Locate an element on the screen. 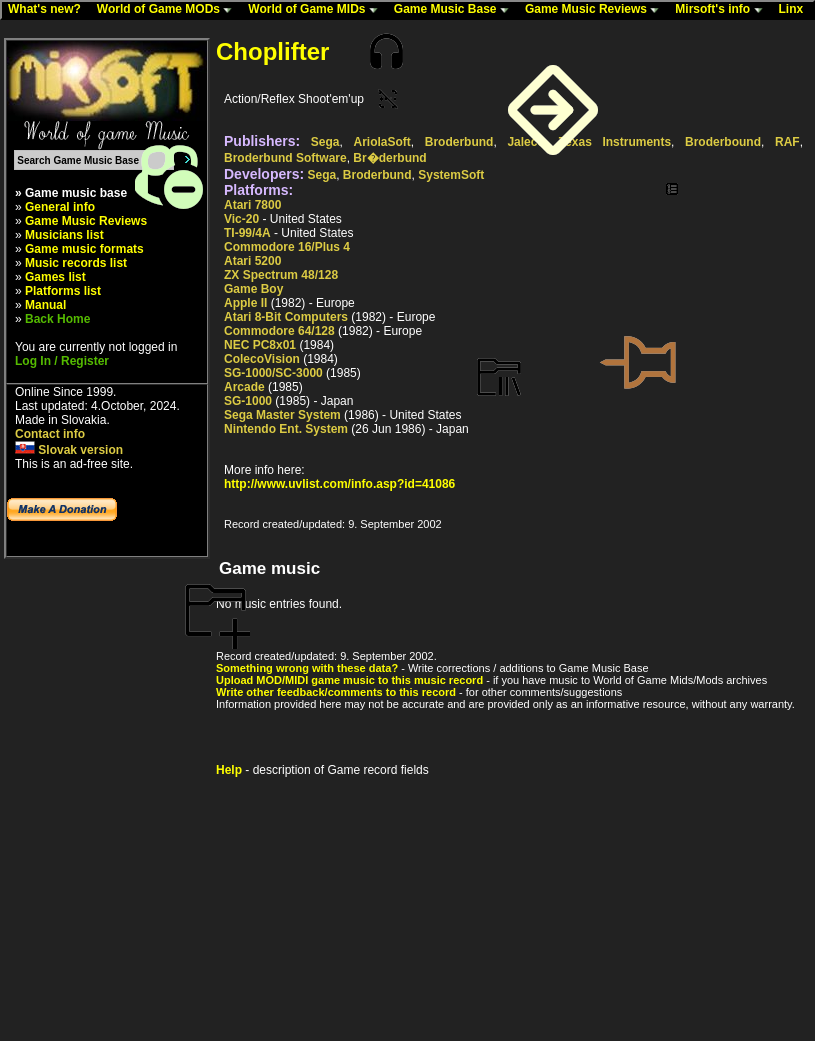  github copilot is blocked or disabled is located at coordinates (169, 175).